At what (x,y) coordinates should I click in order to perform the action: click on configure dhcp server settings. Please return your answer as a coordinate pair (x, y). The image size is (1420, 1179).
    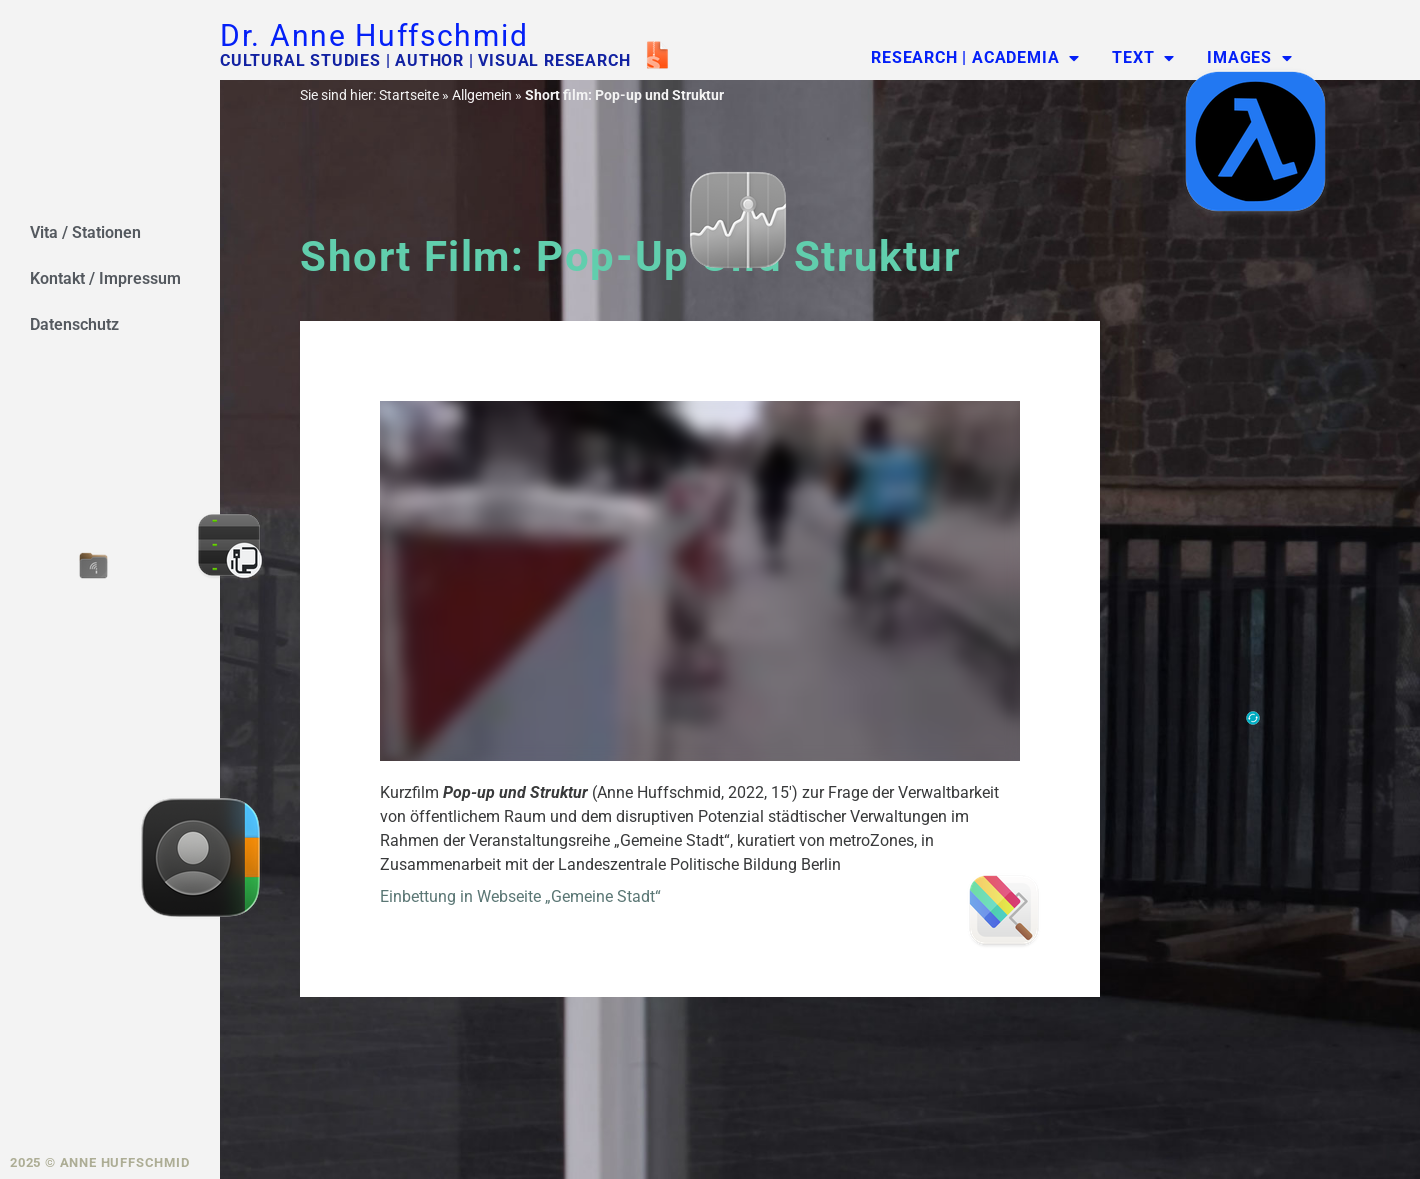
    Looking at the image, I should click on (229, 545).